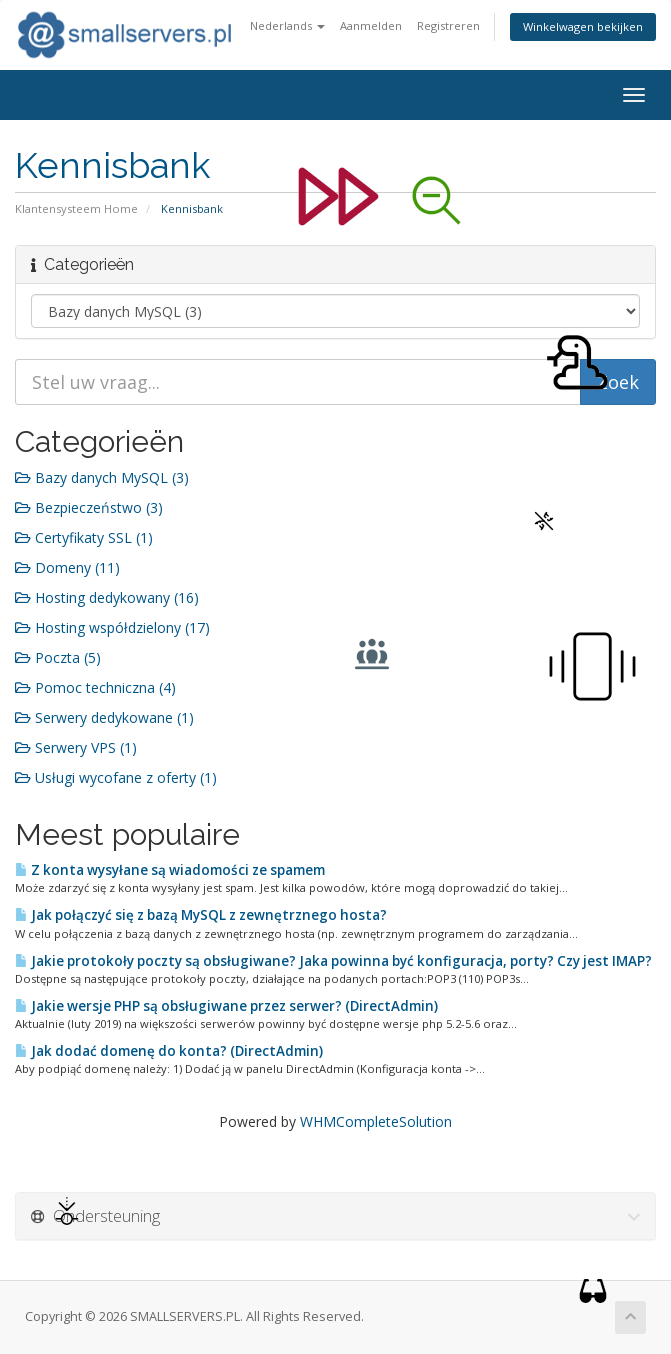 This screenshot has width=671, height=1354. Describe the element at coordinates (578, 364) in the screenshot. I see `python file or python language indicator` at that location.